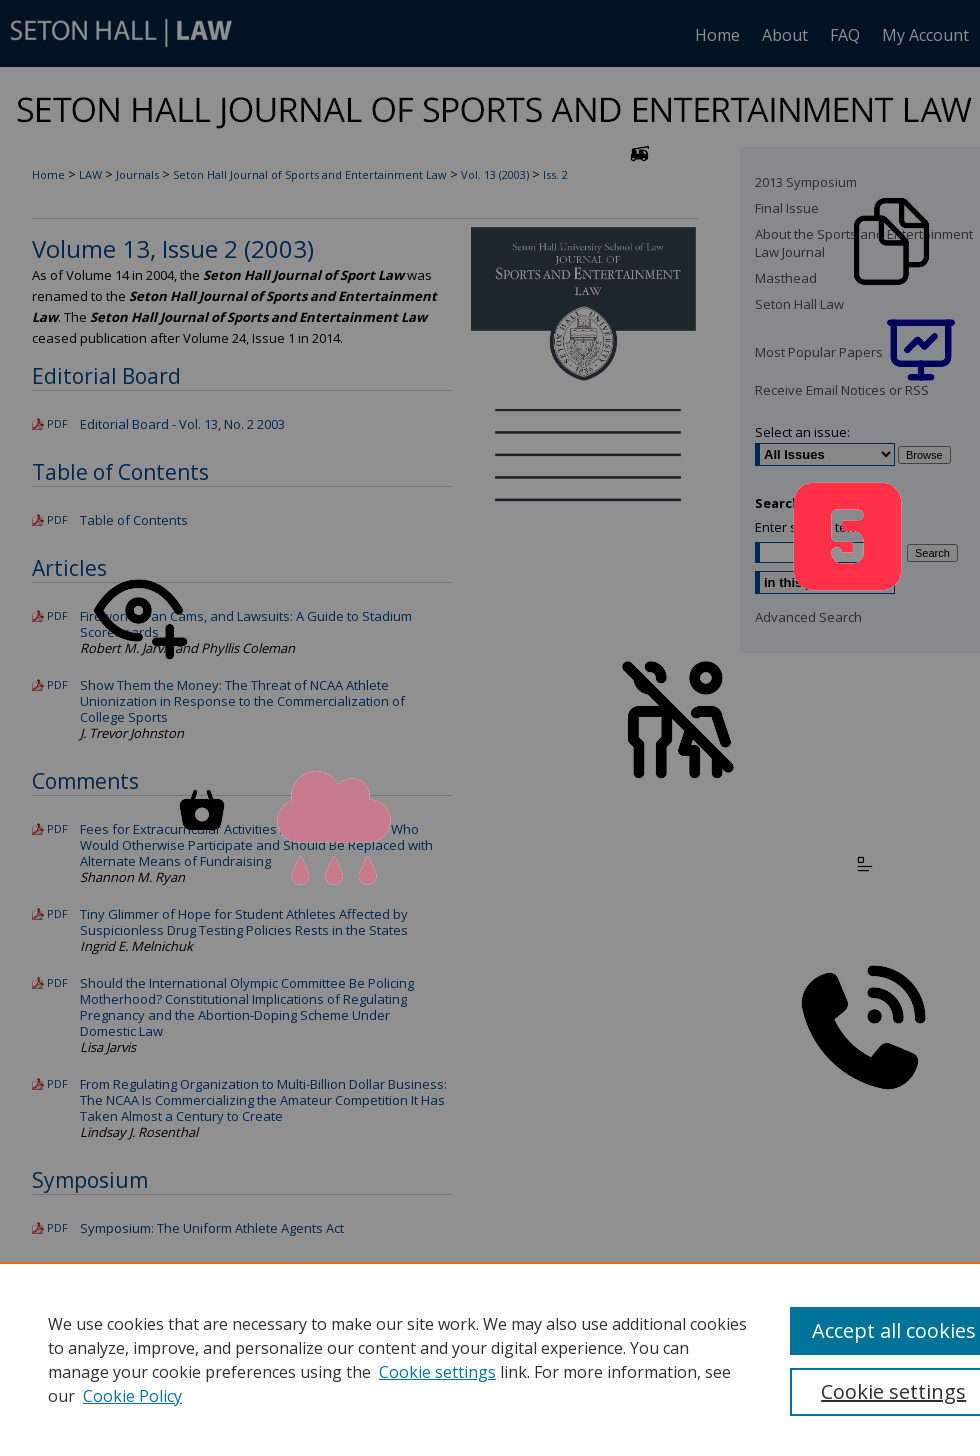  What do you see at coordinates (921, 350) in the screenshot?
I see `start or view a presentation` at bounding box center [921, 350].